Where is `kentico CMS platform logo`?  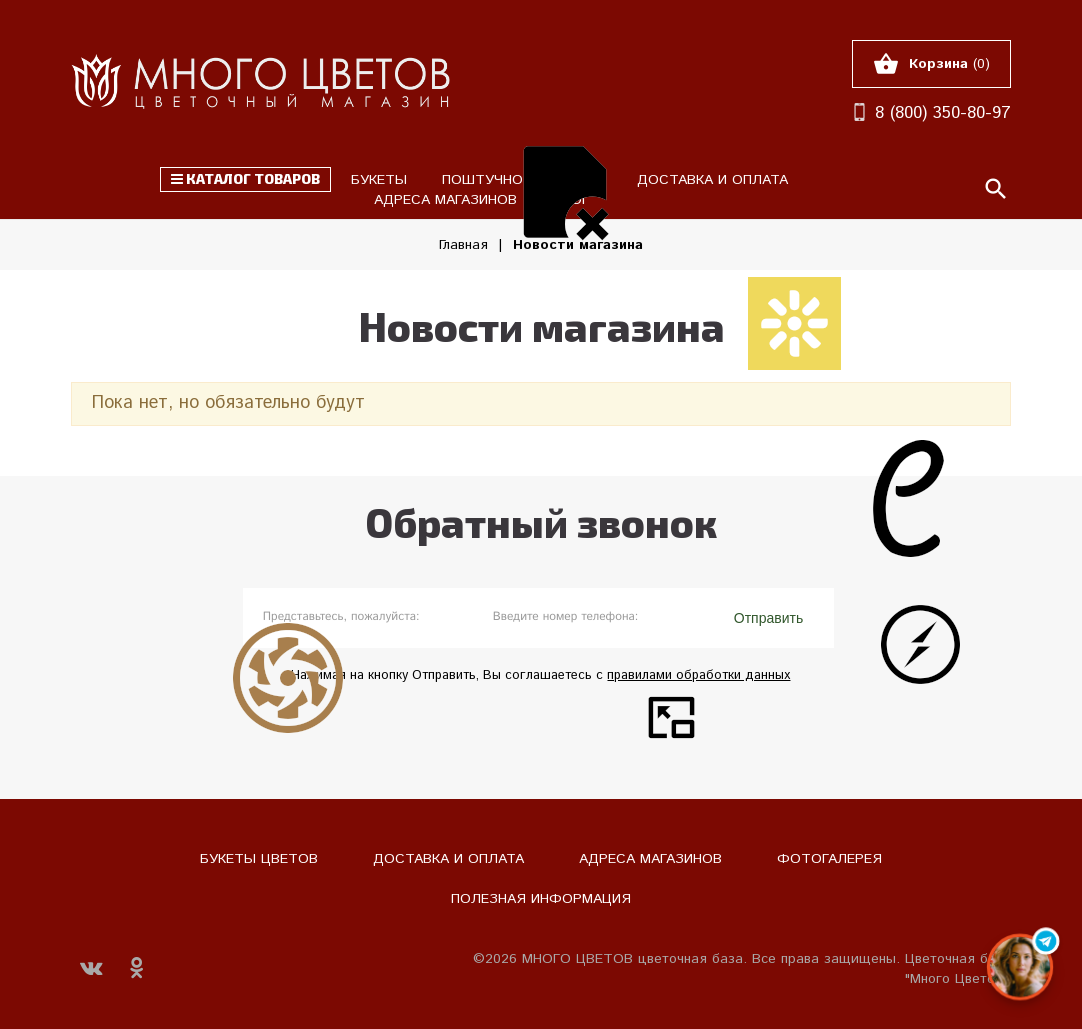
kentico CMS platform logo is located at coordinates (794, 323).